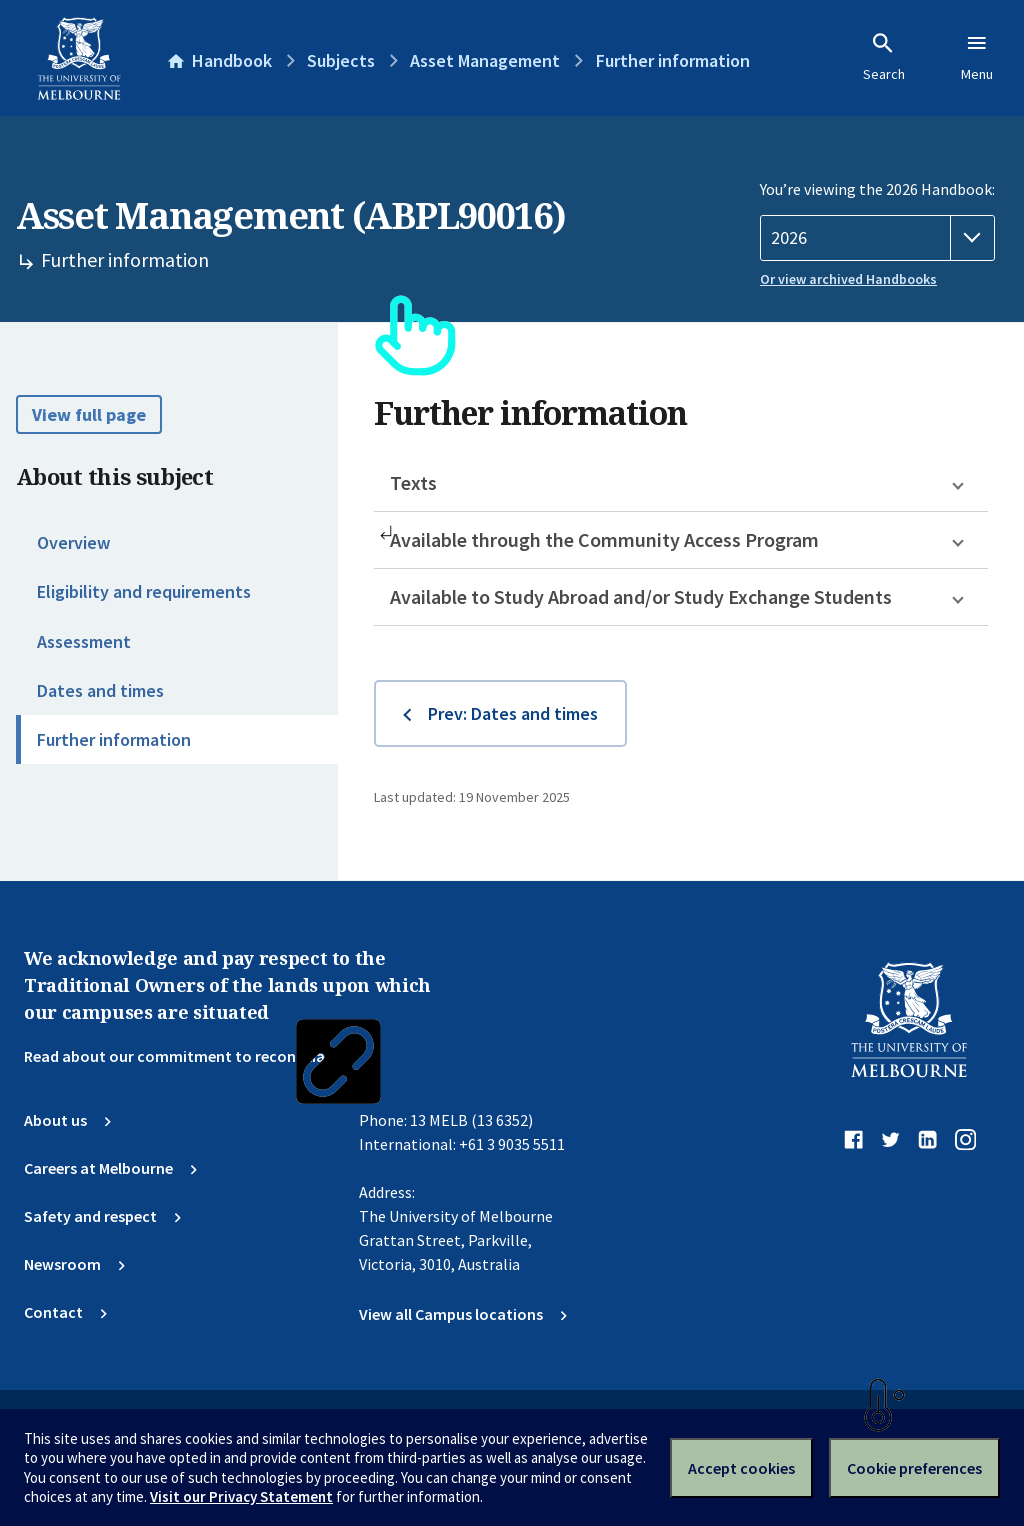 This screenshot has height=1526, width=1024. I want to click on tap or click to select an item, so click(415, 335).